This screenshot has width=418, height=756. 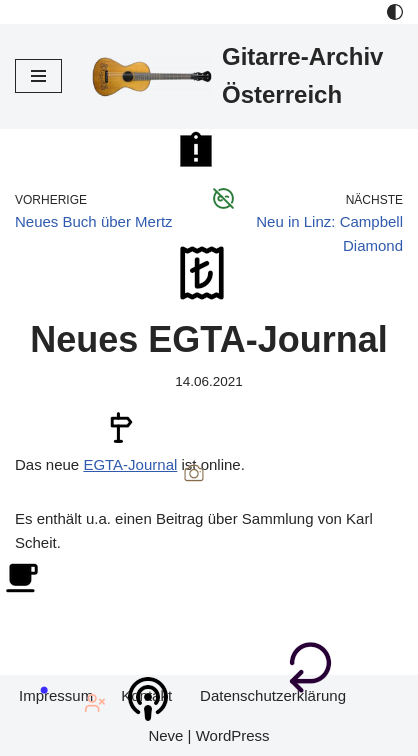 What do you see at coordinates (223, 198) in the screenshot?
I see `indicates content is not under creative commons license` at bounding box center [223, 198].